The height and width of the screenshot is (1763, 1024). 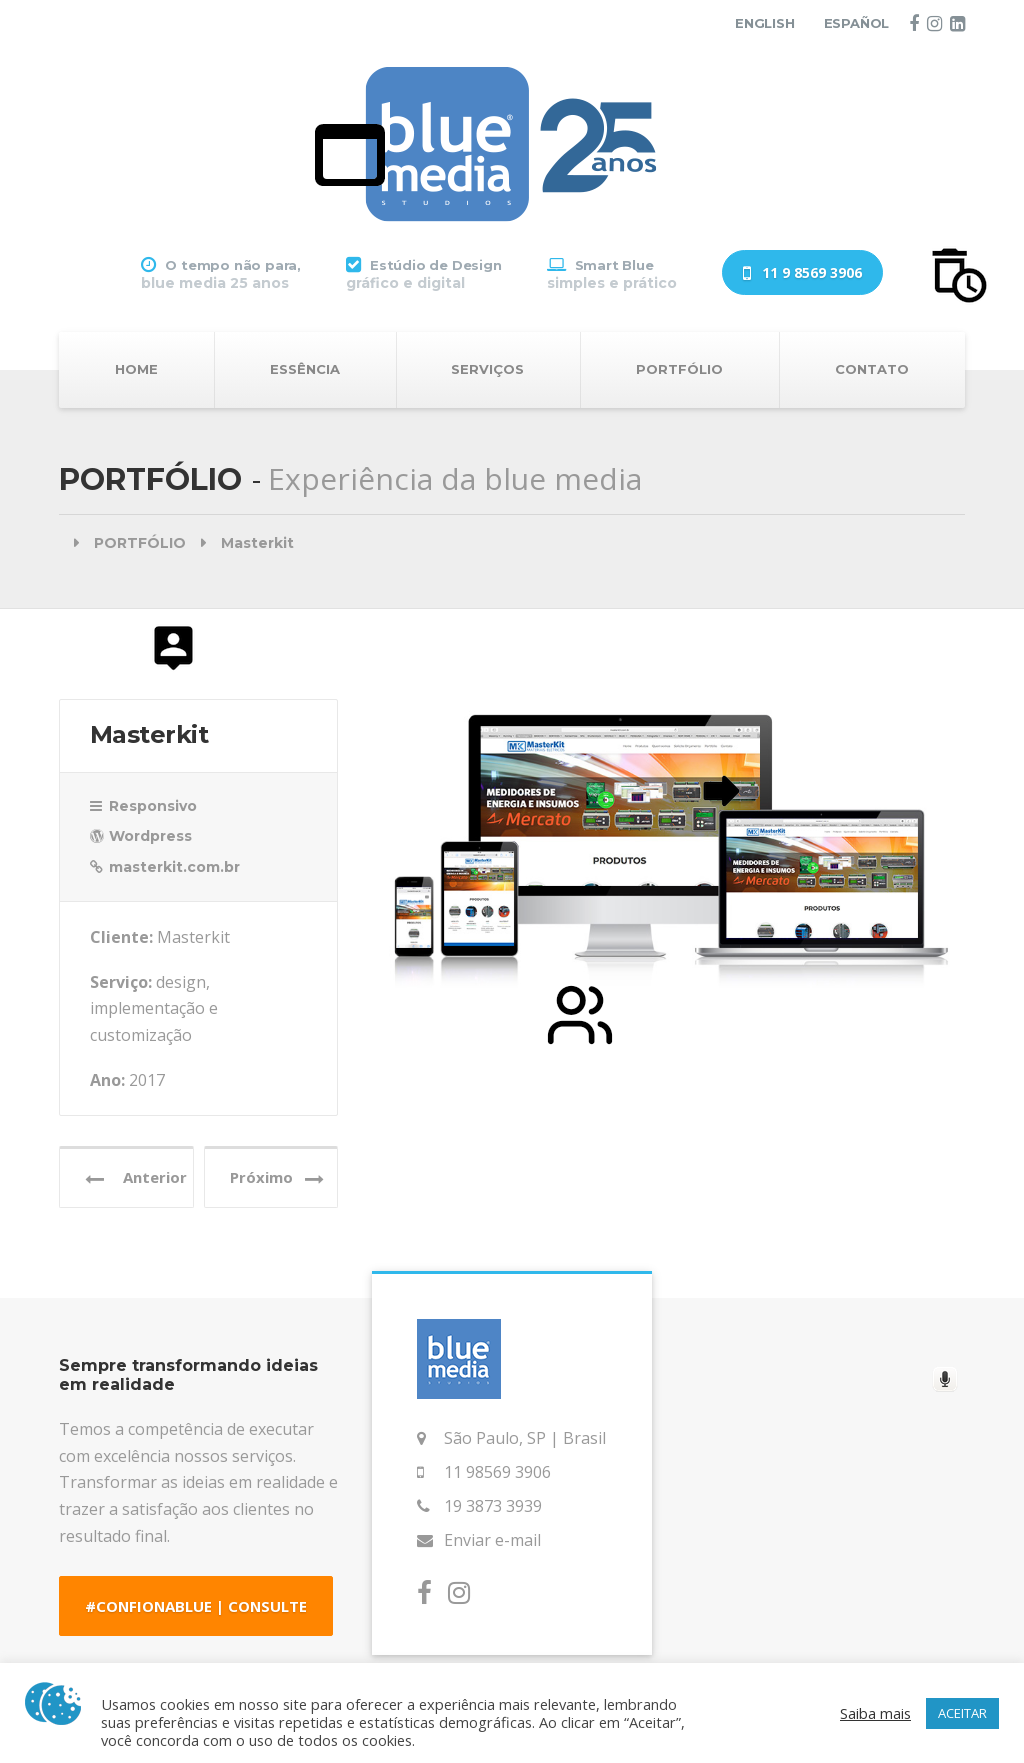 What do you see at coordinates (945, 1379) in the screenshot?
I see `access microphone settings` at bounding box center [945, 1379].